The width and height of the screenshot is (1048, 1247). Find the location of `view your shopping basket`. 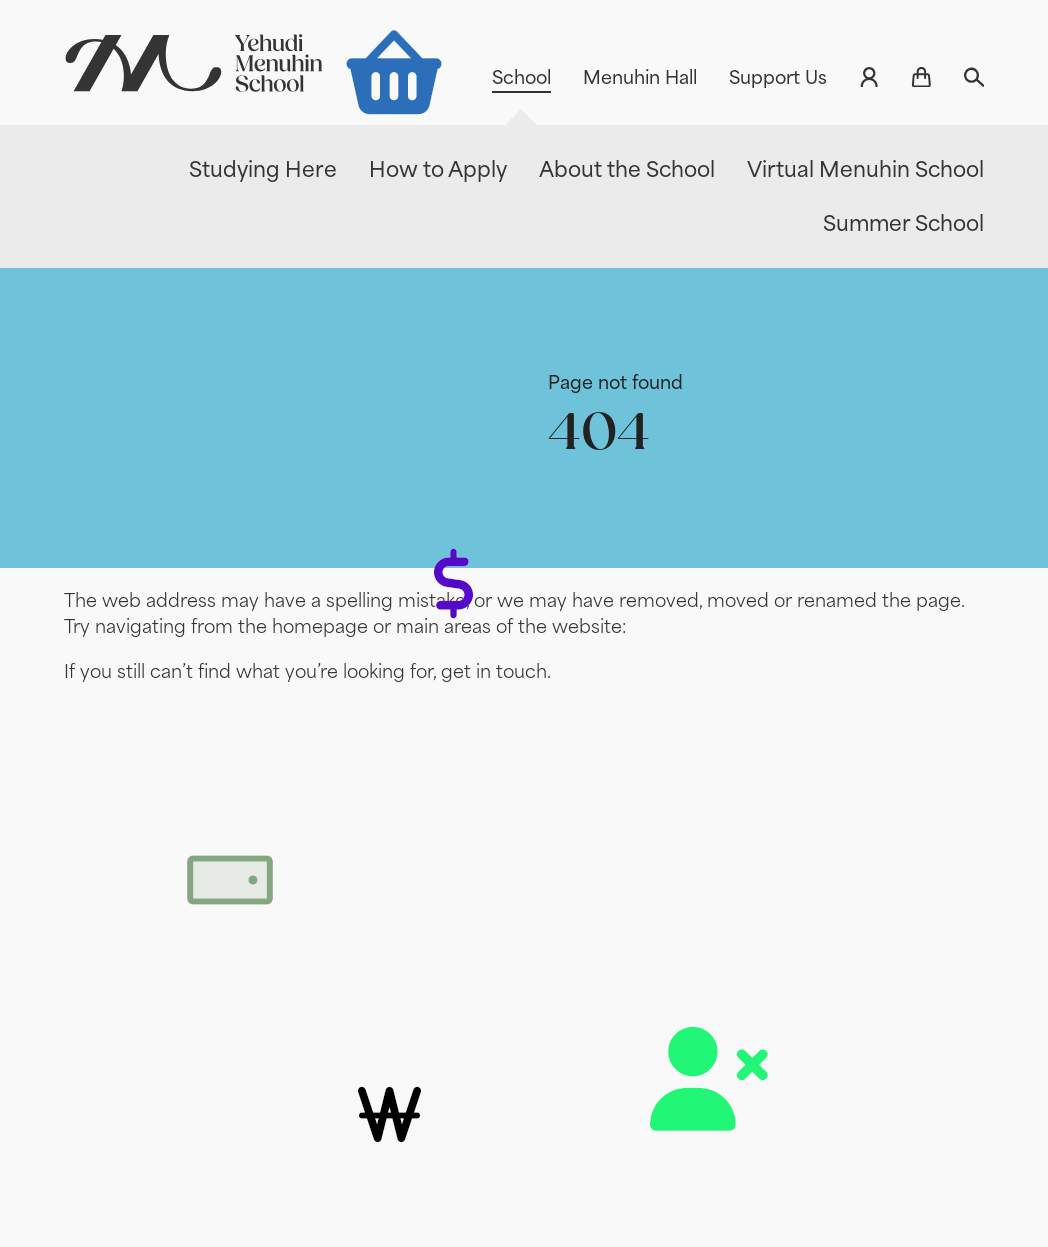

view your shopping basket is located at coordinates (394, 75).